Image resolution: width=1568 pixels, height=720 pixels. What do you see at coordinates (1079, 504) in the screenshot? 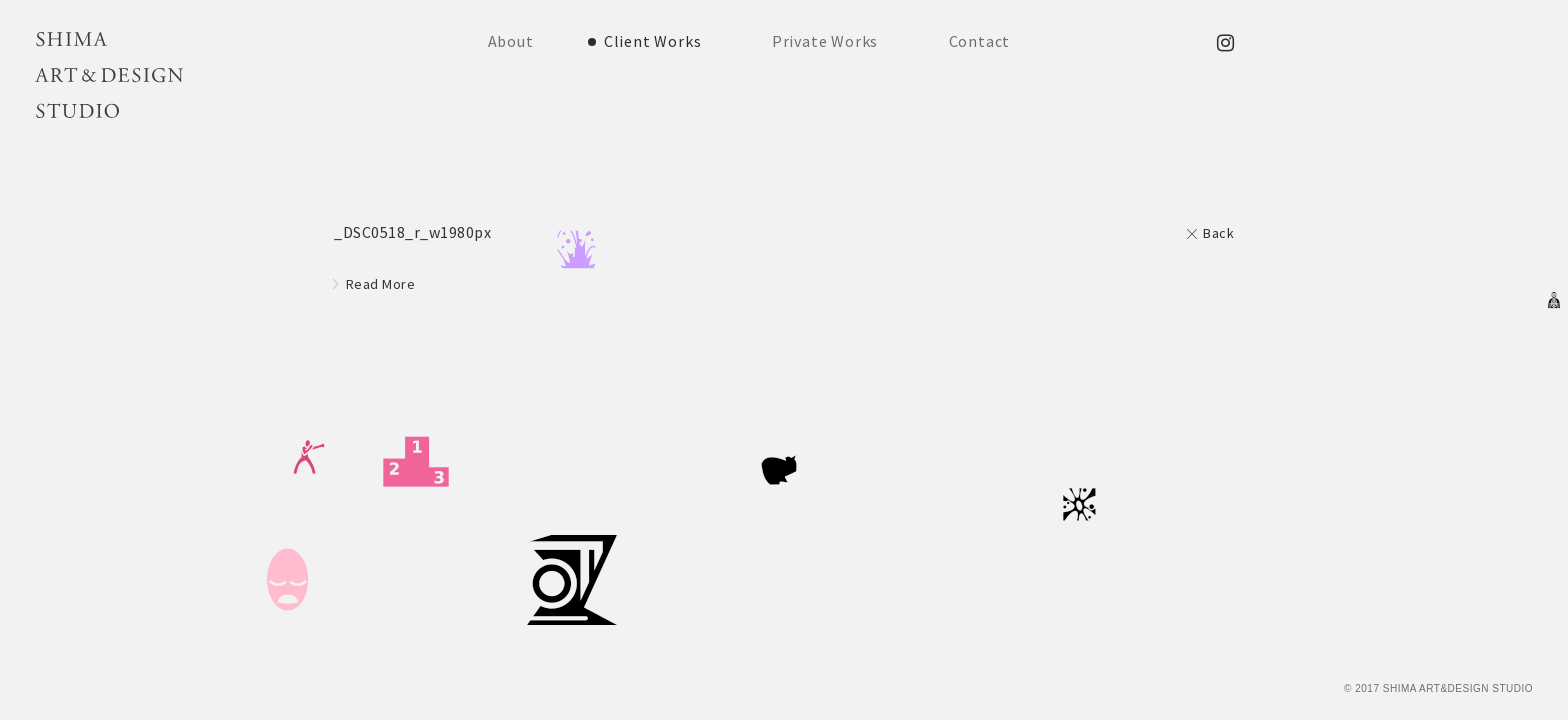
I see `trigger a splatter or explosion effect` at bounding box center [1079, 504].